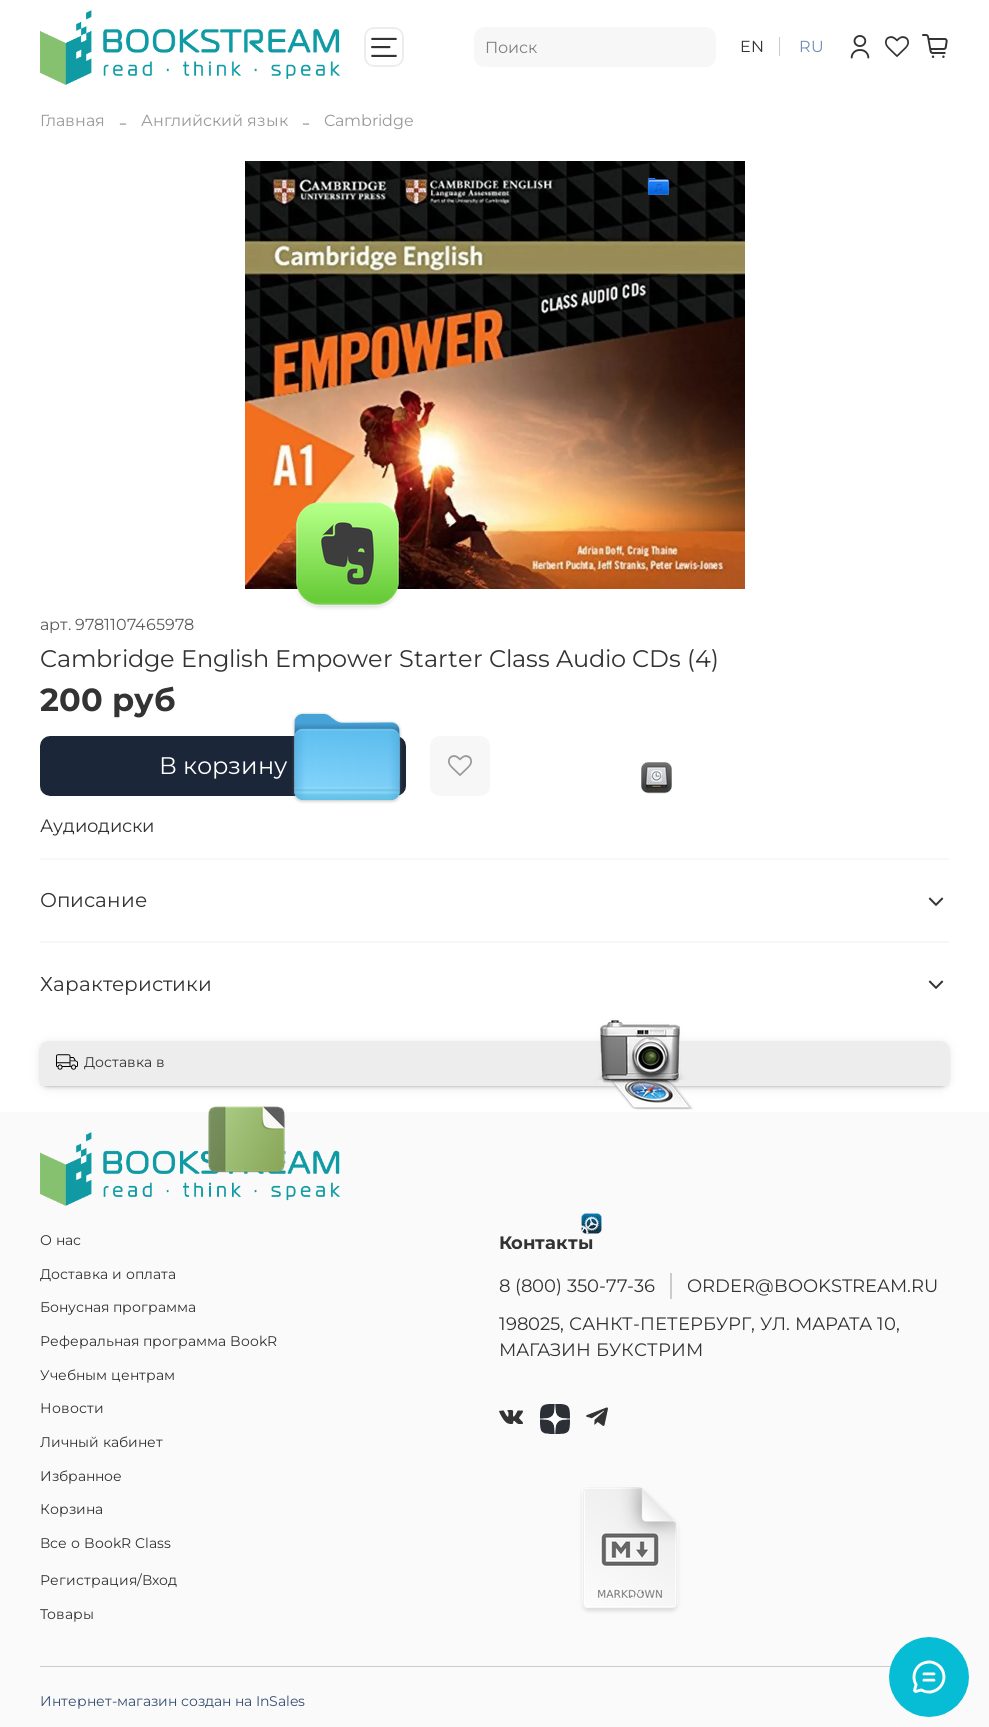 The height and width of the screenshot is (1727, 989). What do you see at coordinates (640, 1065) in the screenshot?
I see `create a web page from captured images` at bounding box center [640, 1065].